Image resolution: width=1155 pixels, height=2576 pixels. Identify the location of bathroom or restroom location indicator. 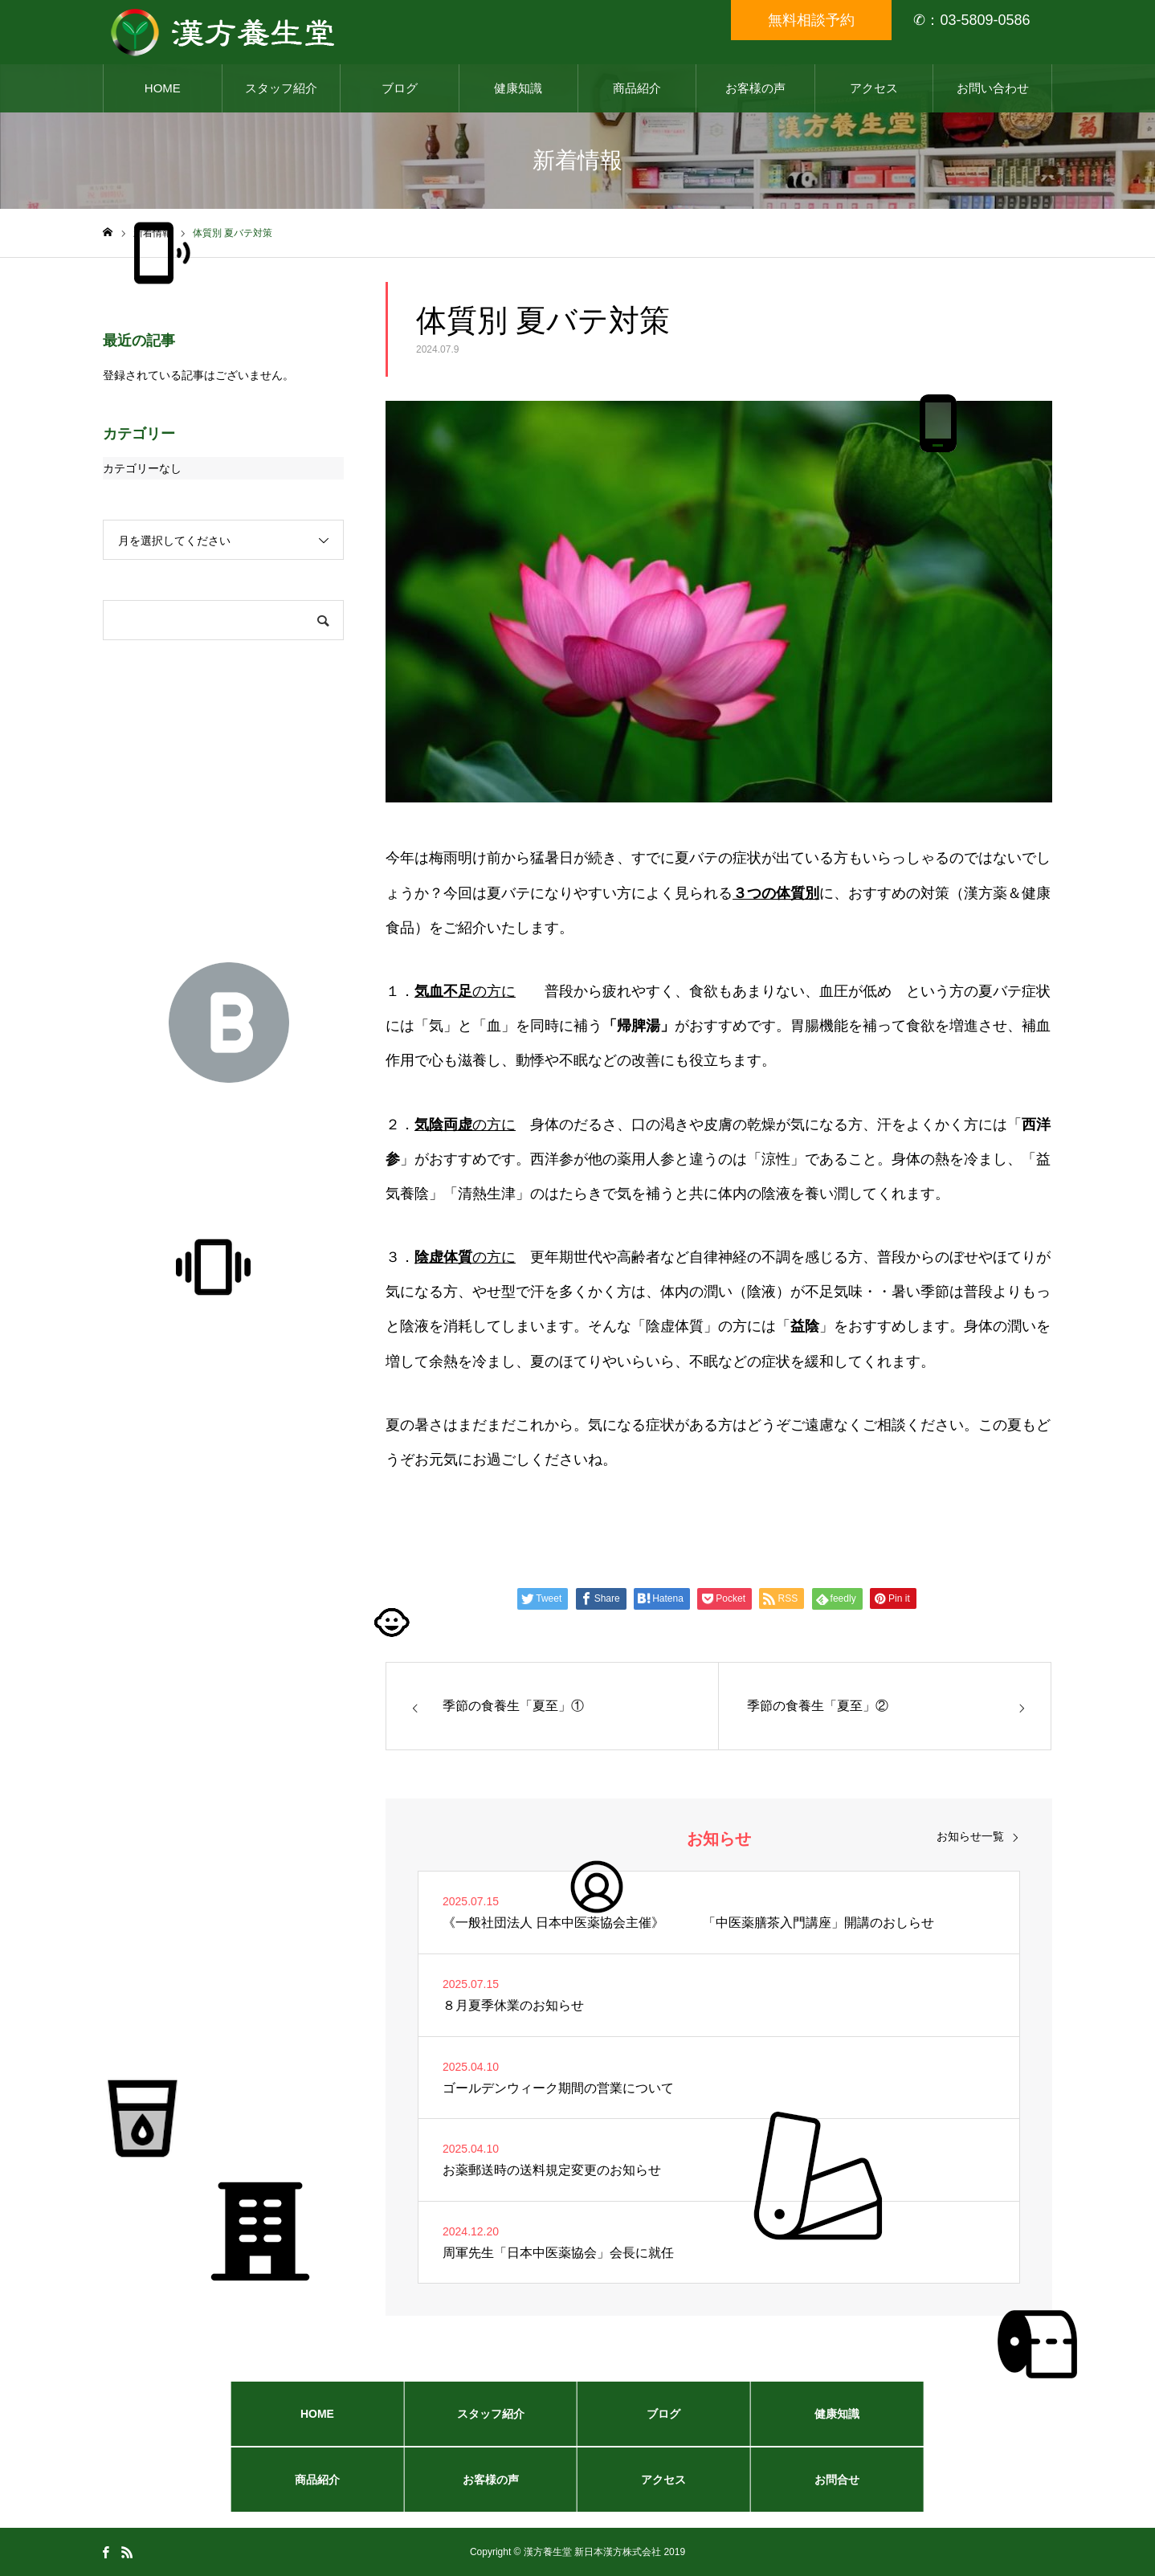
(1037, 2344).